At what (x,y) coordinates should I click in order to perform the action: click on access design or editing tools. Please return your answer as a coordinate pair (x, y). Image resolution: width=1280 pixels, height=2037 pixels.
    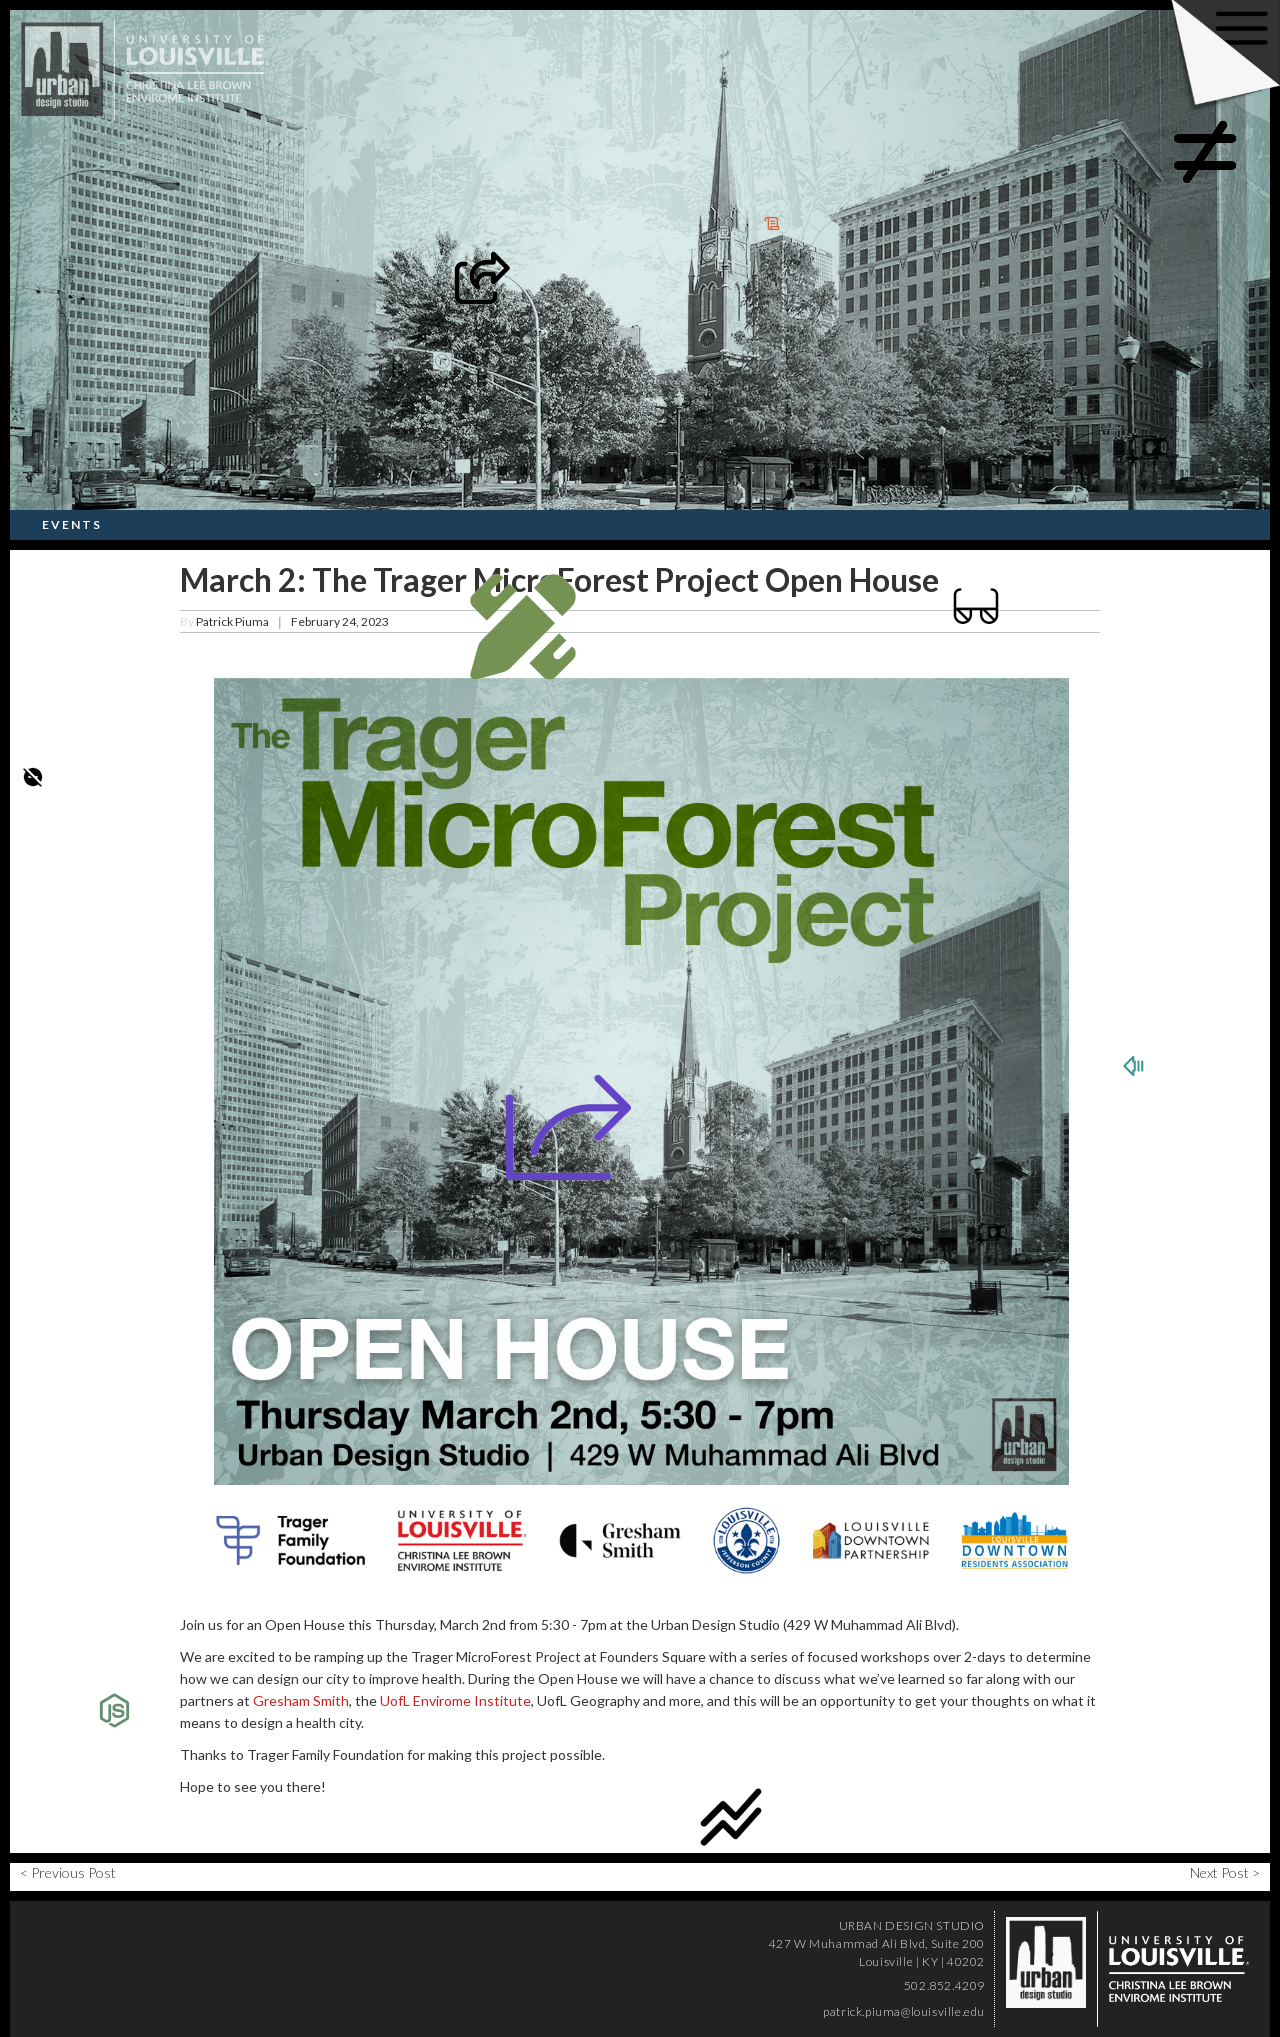
    Looking at the image, I should click on (523, 627).